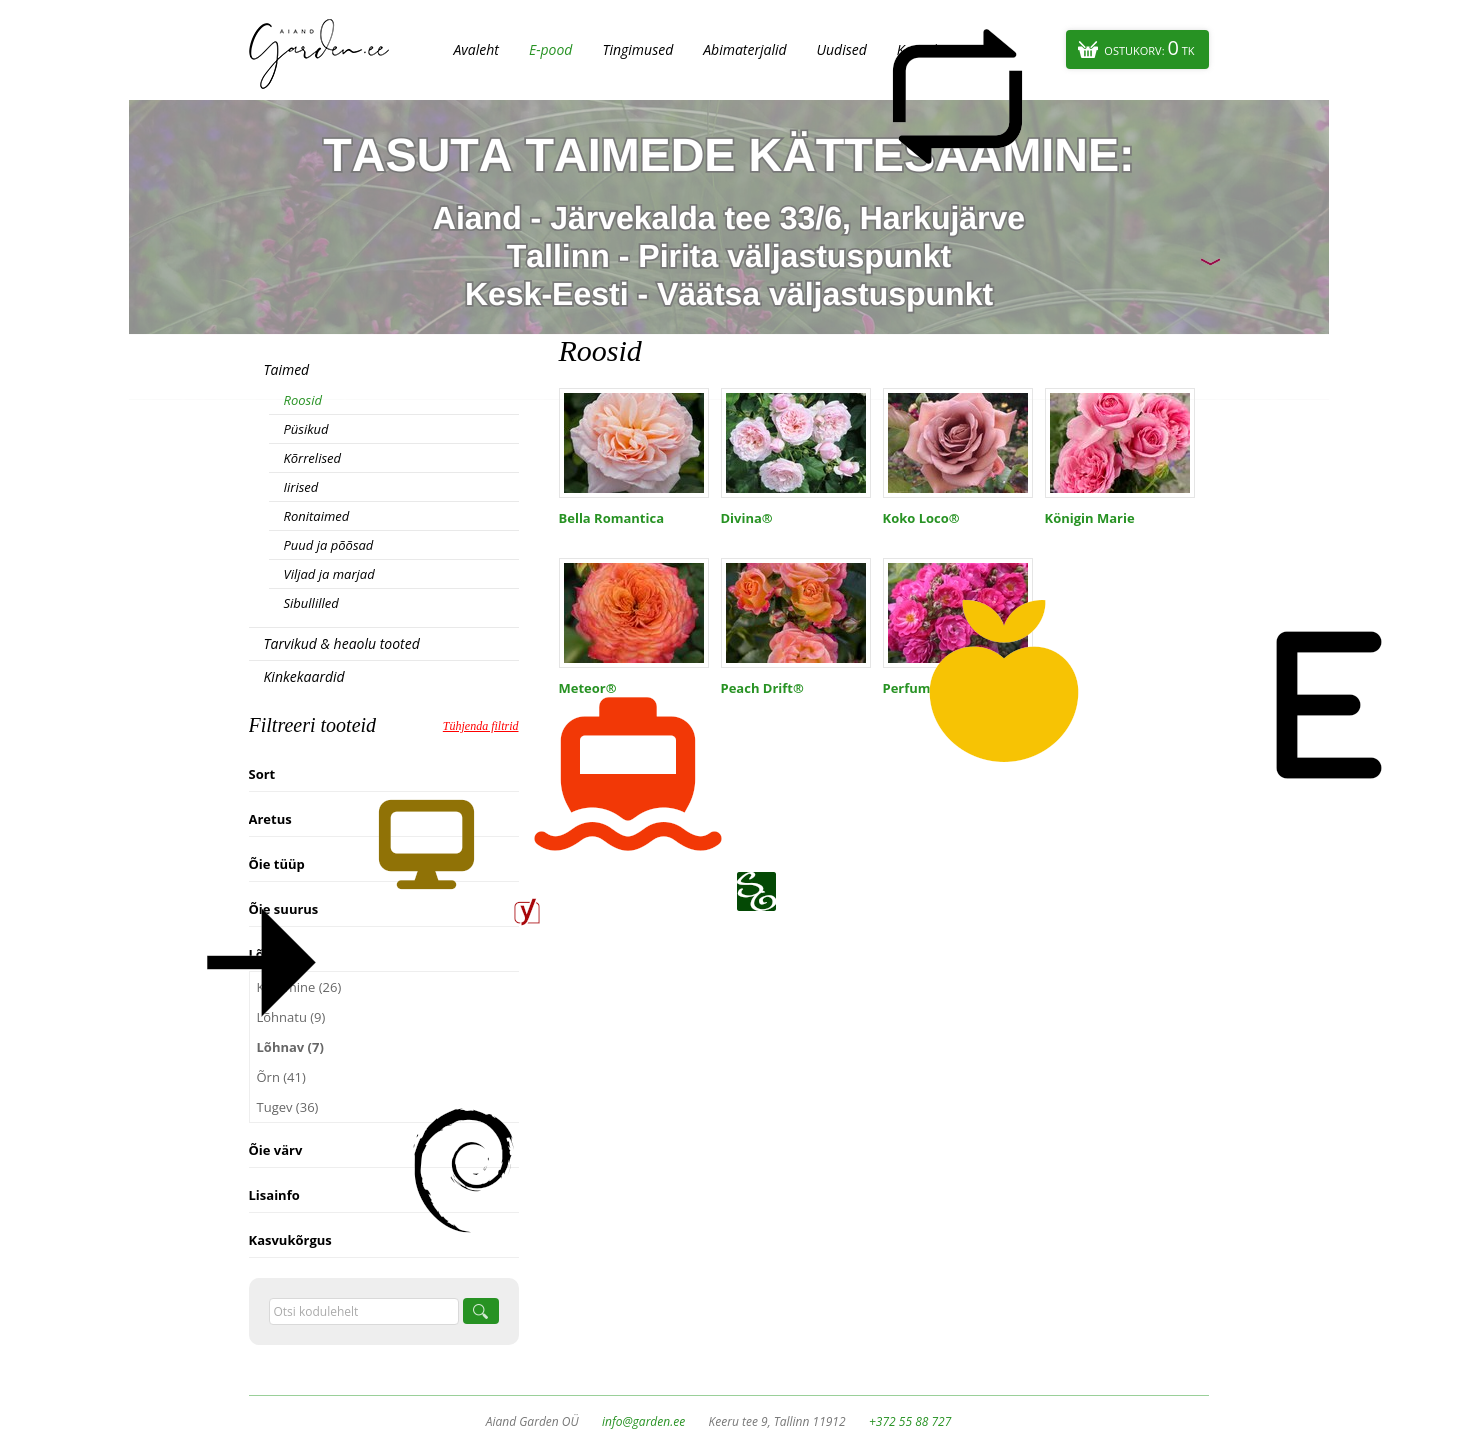  Describe the element at coordinates (527, 912) in the screenshot. I see `yoast SEO plugin logo` at that location.